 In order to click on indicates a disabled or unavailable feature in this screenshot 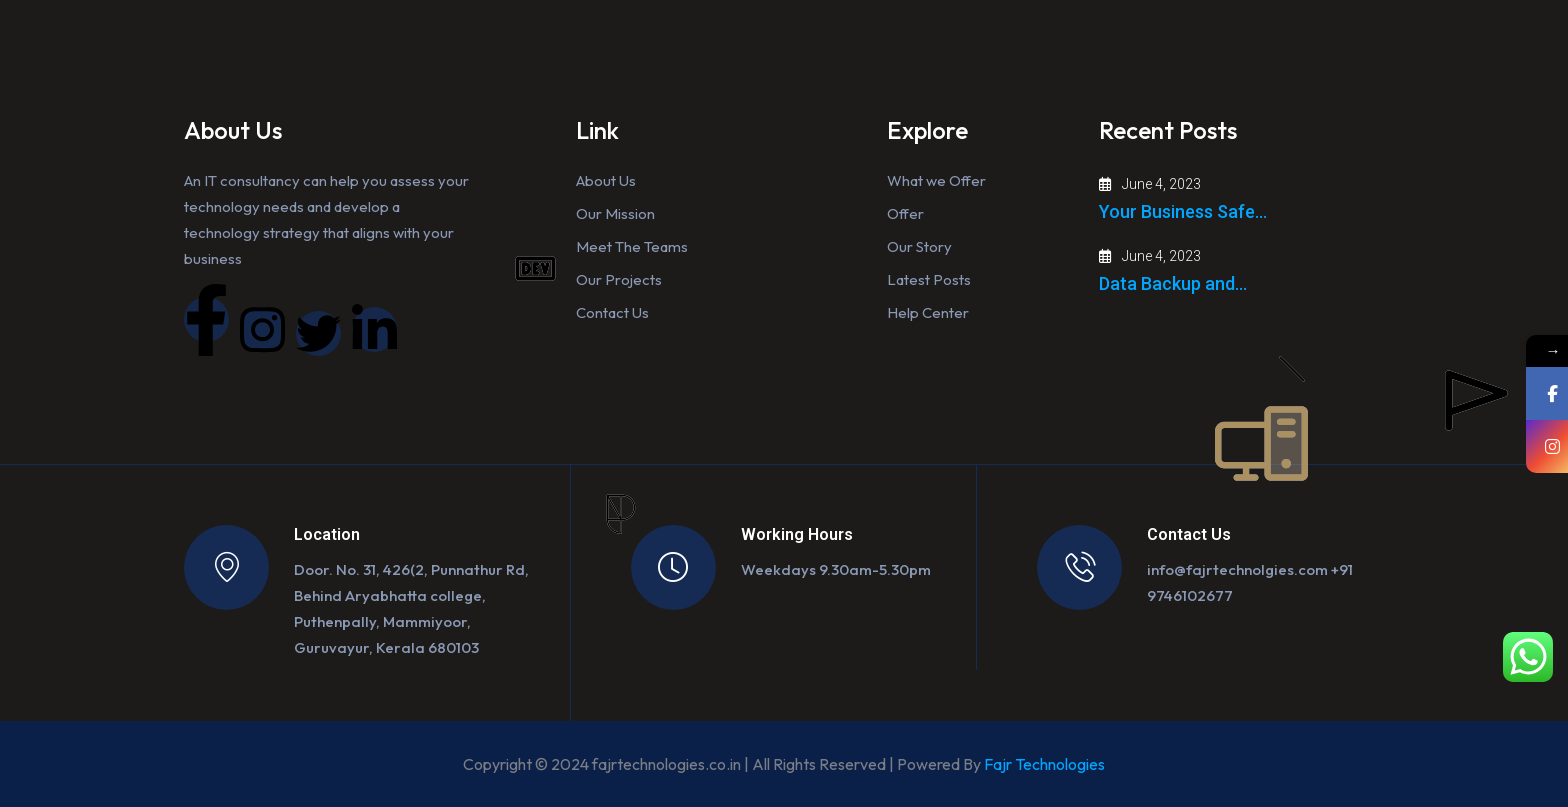, I will do `click(1292, 369)`.